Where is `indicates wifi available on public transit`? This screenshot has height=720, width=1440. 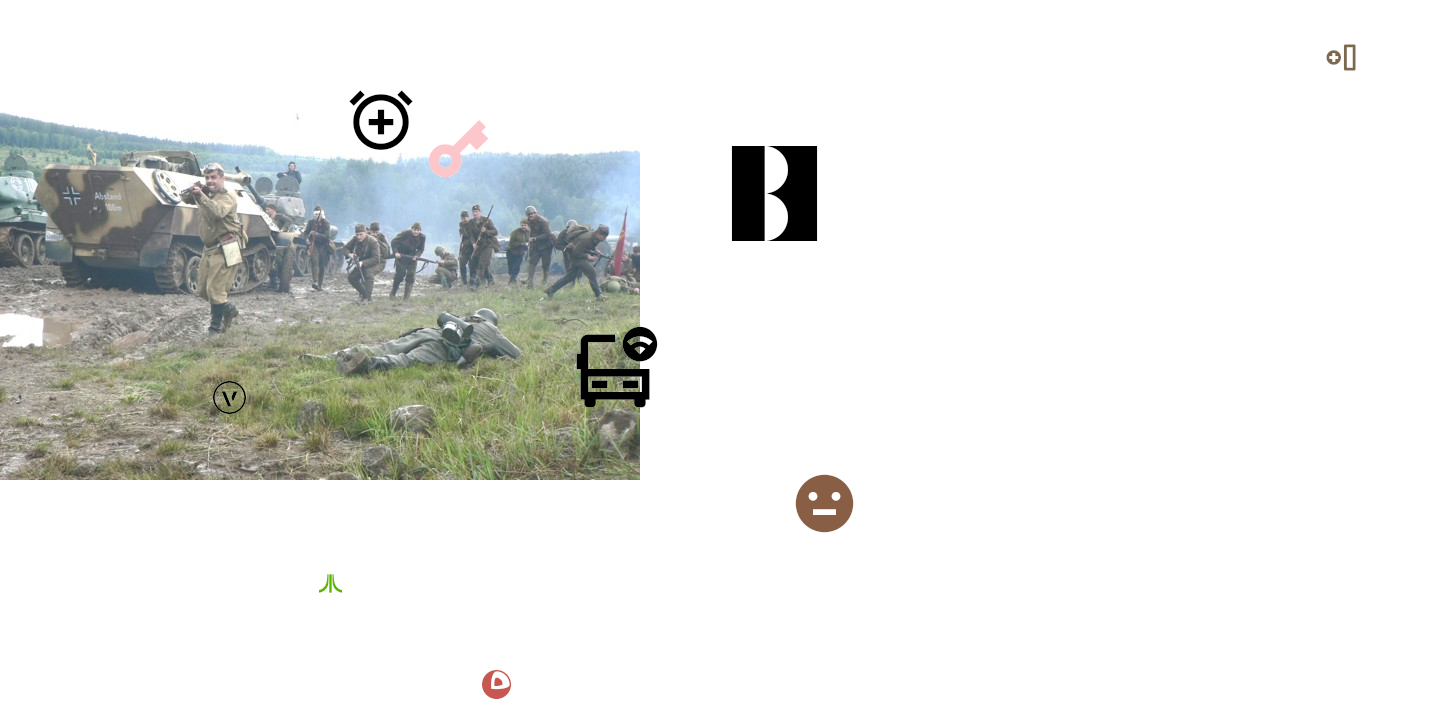 indicates wifi available on public transit is located at coordinates (615, 369).